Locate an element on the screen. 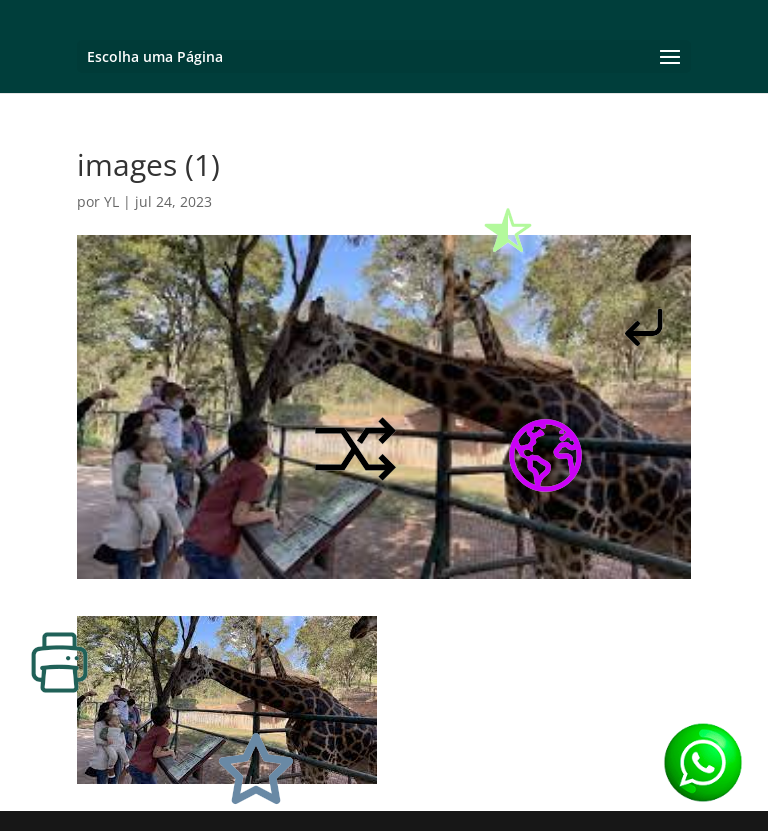 The width and height of the screenshot is (768, 831). return or enter key action is located at coordinates (645, 326).